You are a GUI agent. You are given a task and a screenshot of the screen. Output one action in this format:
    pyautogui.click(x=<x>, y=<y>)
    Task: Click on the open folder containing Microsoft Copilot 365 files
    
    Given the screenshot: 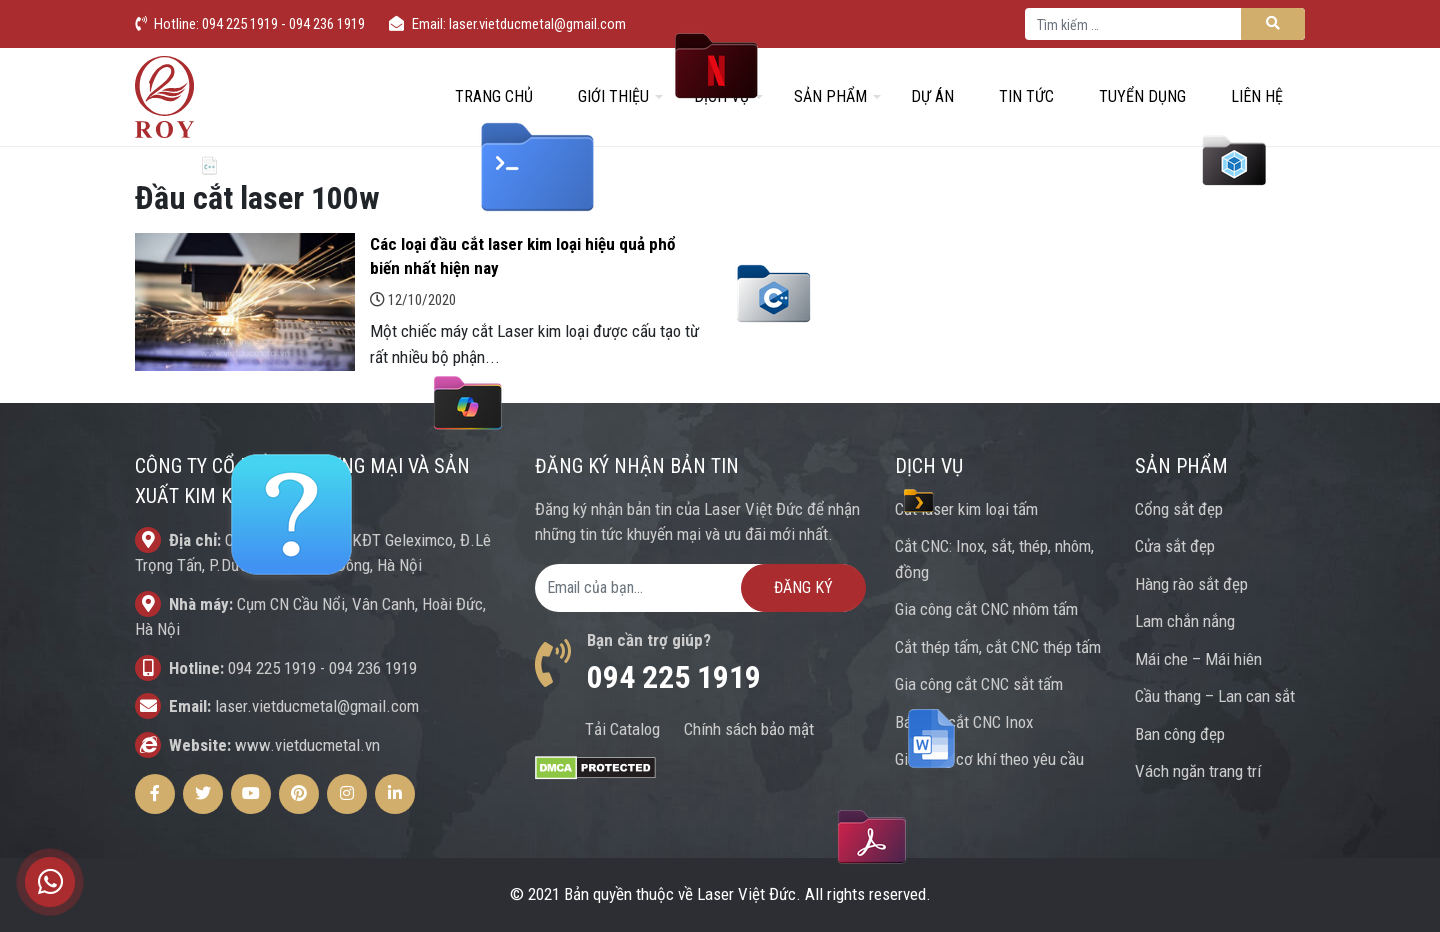 What is the action you would take?
    pyautogui.click(x=467, y=404)
    